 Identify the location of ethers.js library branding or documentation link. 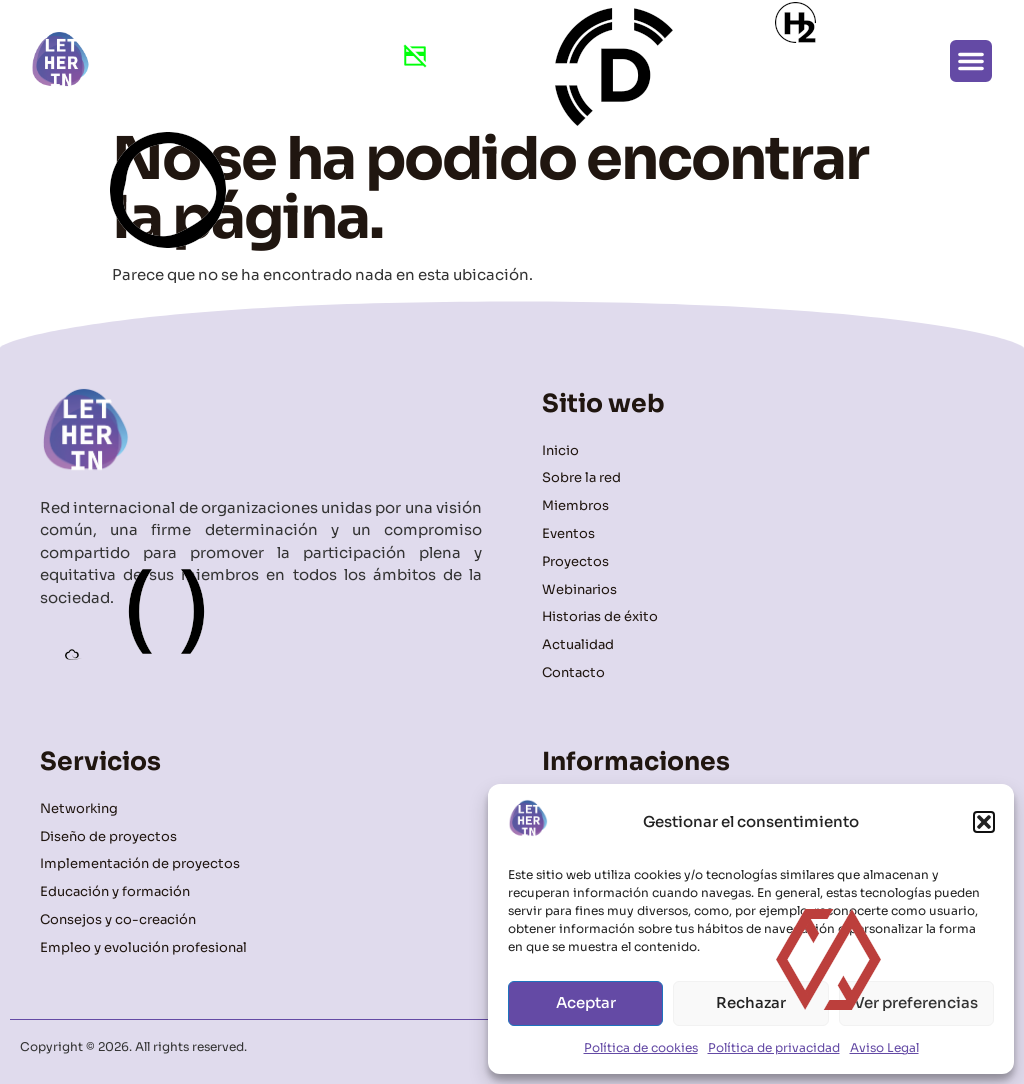
(73, 654).